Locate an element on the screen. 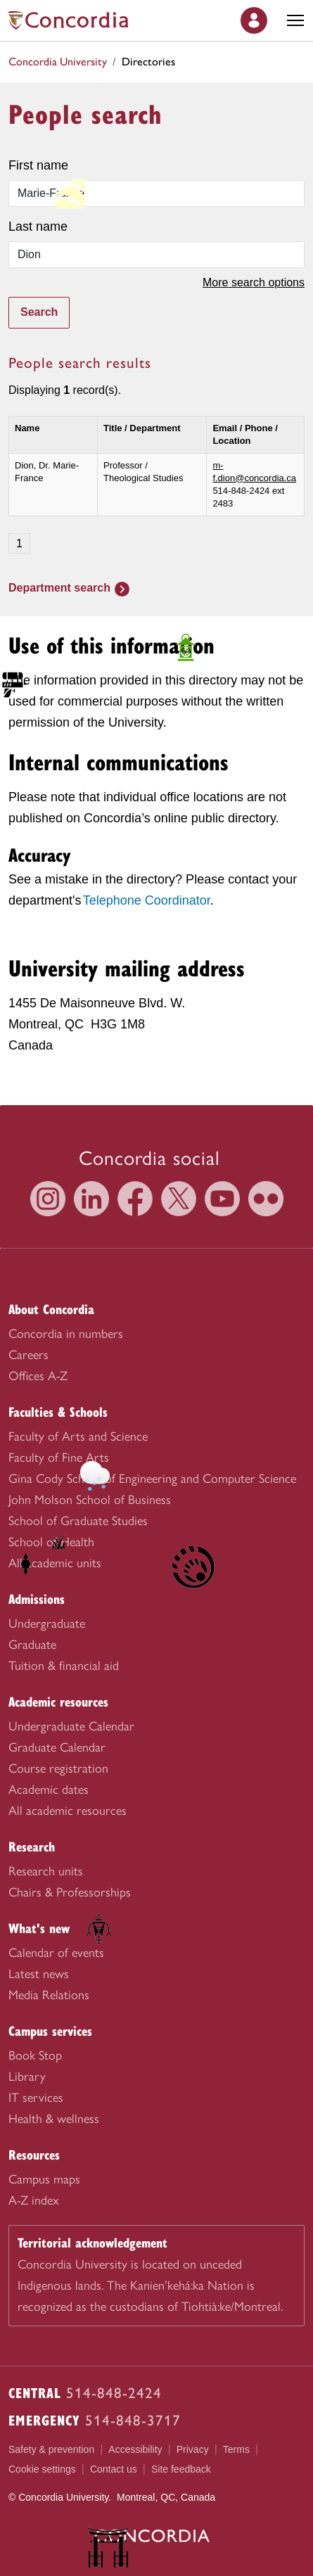 The image size is (313, 2576). equip shoulder armor piece is located at coordinates (70, 193).